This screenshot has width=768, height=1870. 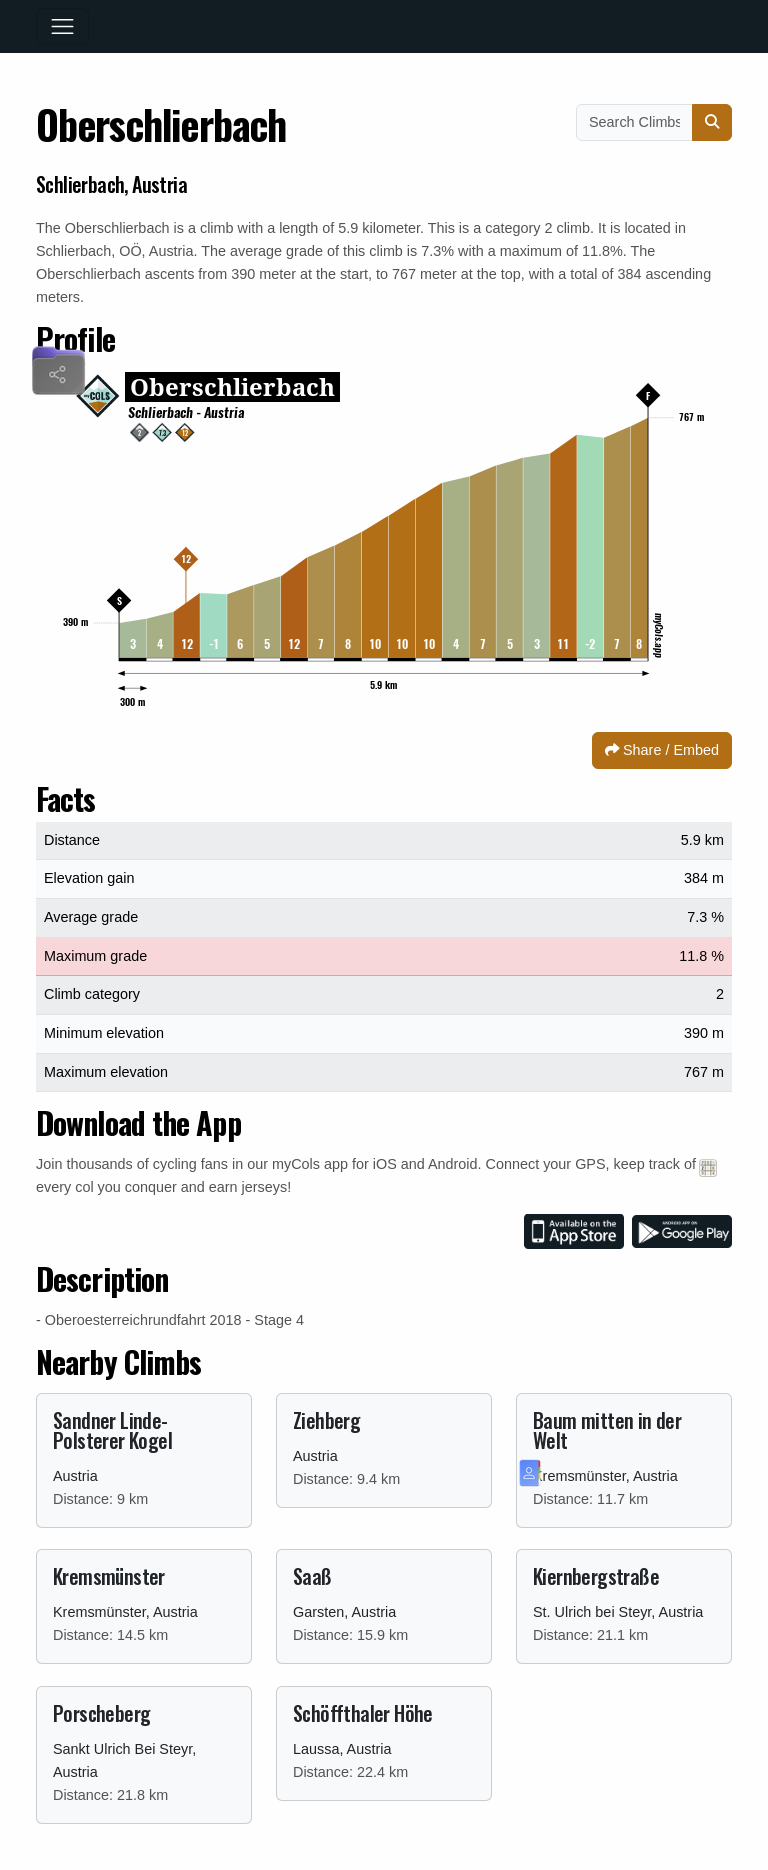 I want to click on access your public shared folder, so click(x=58, y=370).